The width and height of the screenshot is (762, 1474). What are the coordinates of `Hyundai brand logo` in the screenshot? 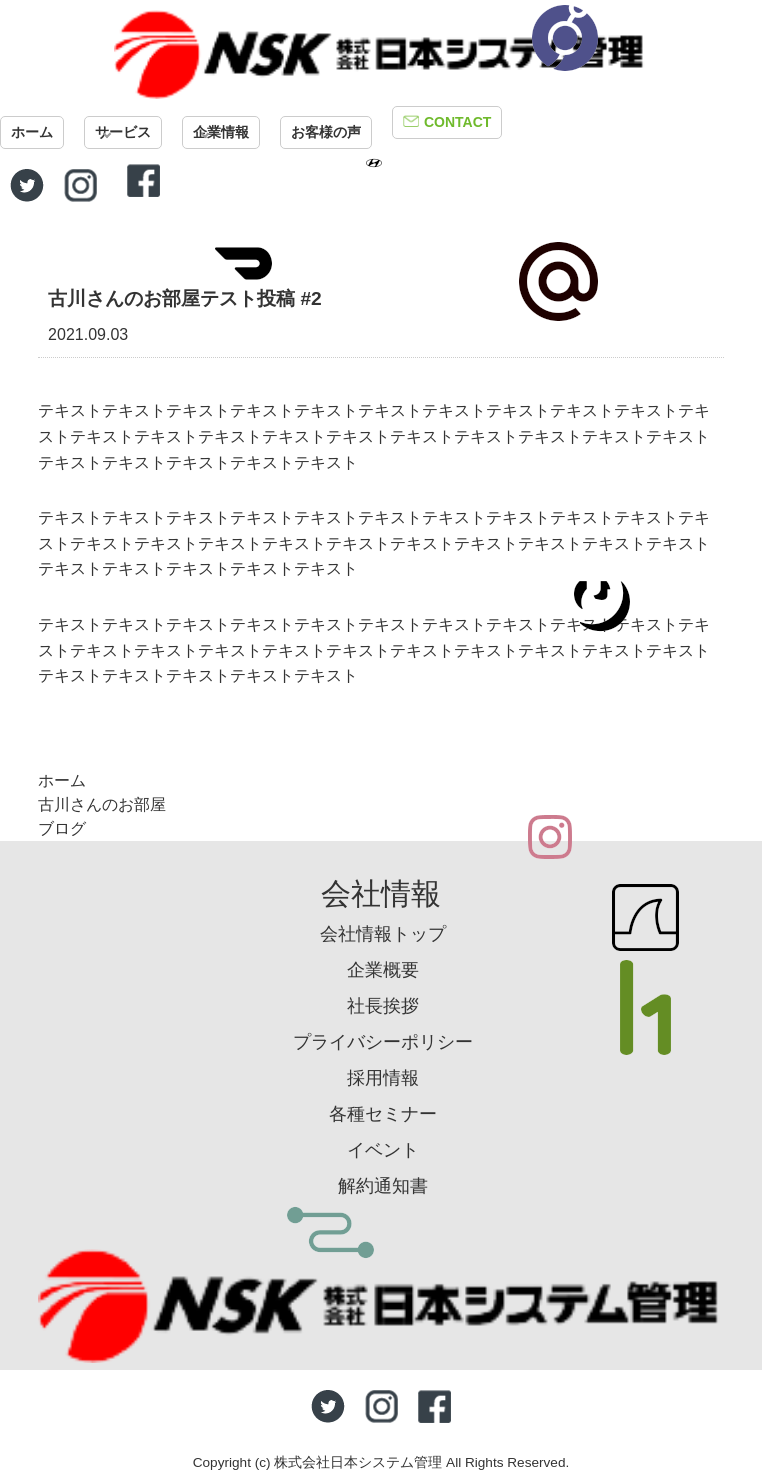 It's located at (374, 163).